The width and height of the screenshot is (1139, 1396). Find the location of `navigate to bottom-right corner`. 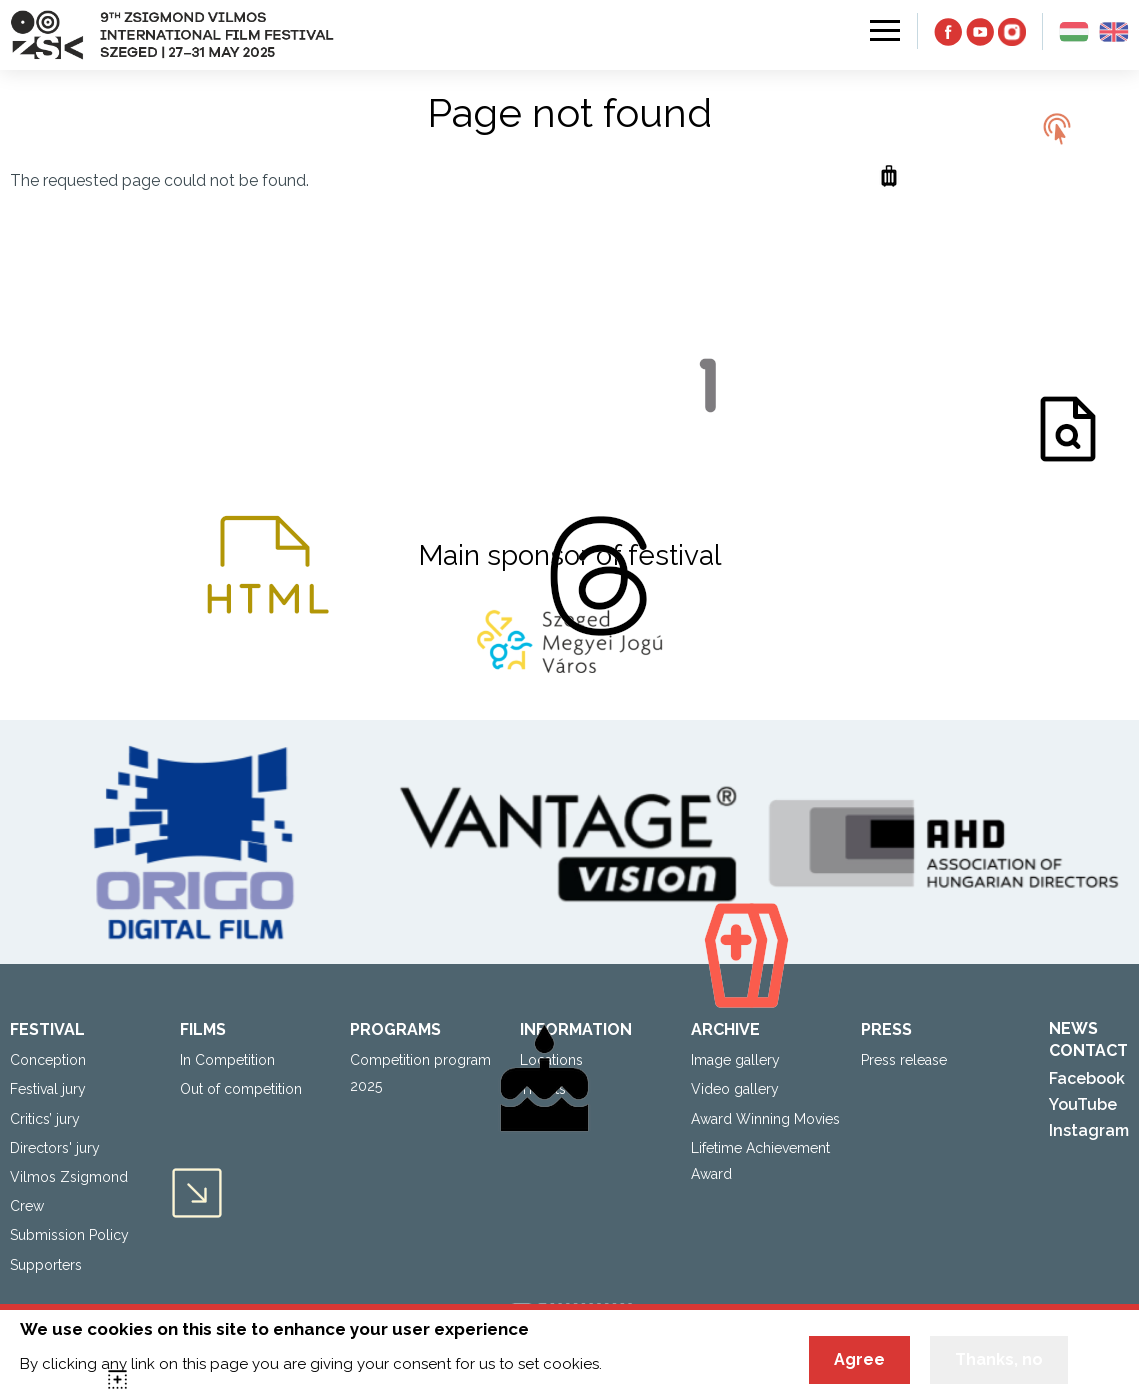

navigate to bottom-right corner is located at coordinates (197, 1193).